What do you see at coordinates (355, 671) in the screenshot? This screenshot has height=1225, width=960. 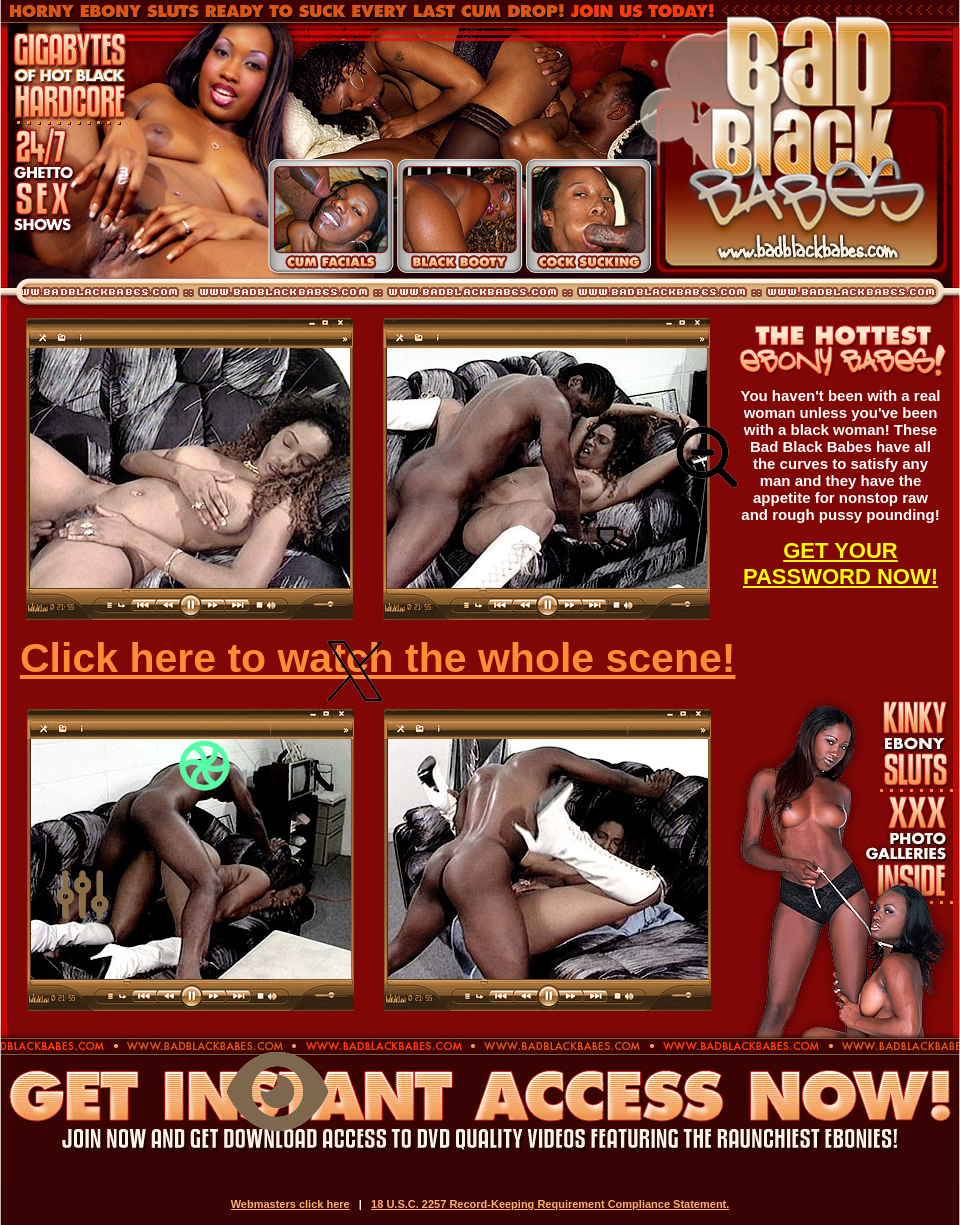 I see `open the X (formerly Twitter) app` at bounding box center [355, 671].